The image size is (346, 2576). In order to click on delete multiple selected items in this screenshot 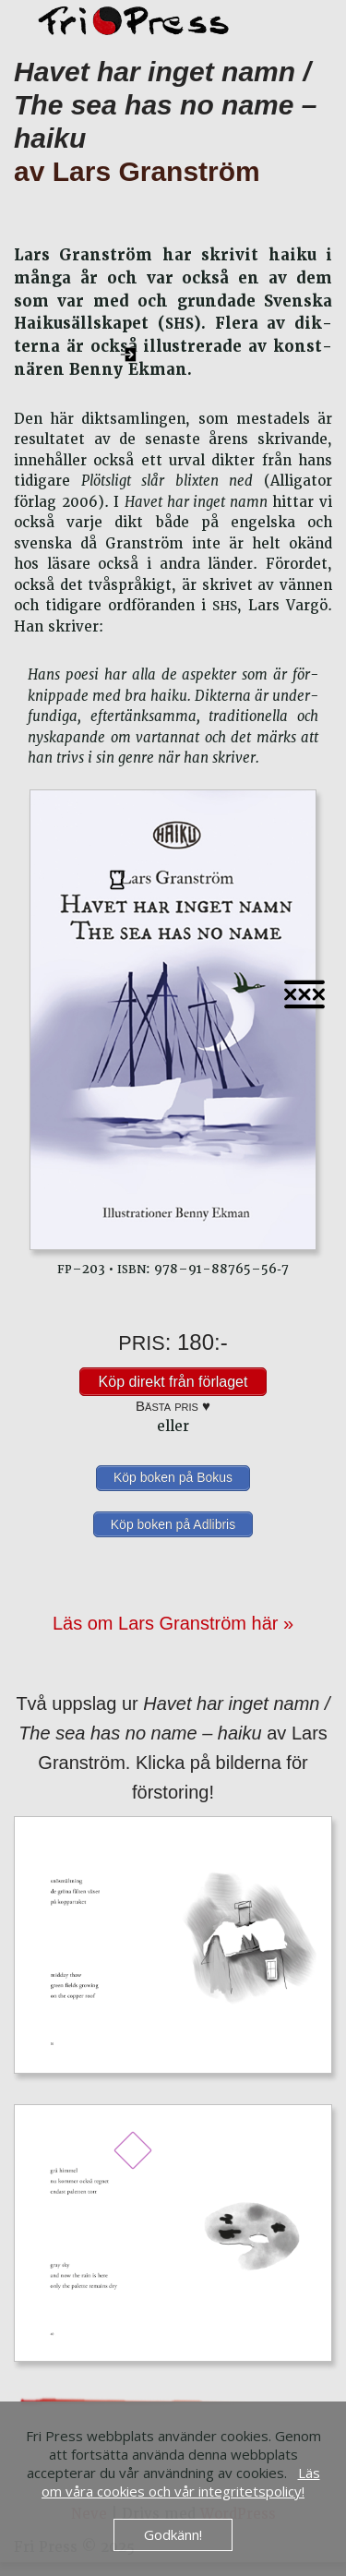, I will do `click(304, 994)`.